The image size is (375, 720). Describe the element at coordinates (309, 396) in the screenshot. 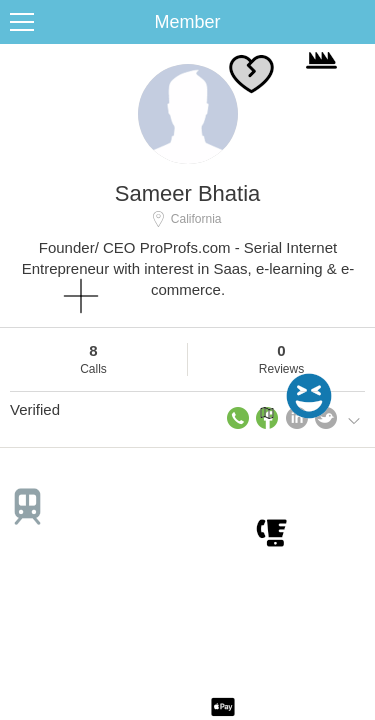

I see `react with a laughing emoji` at that location.